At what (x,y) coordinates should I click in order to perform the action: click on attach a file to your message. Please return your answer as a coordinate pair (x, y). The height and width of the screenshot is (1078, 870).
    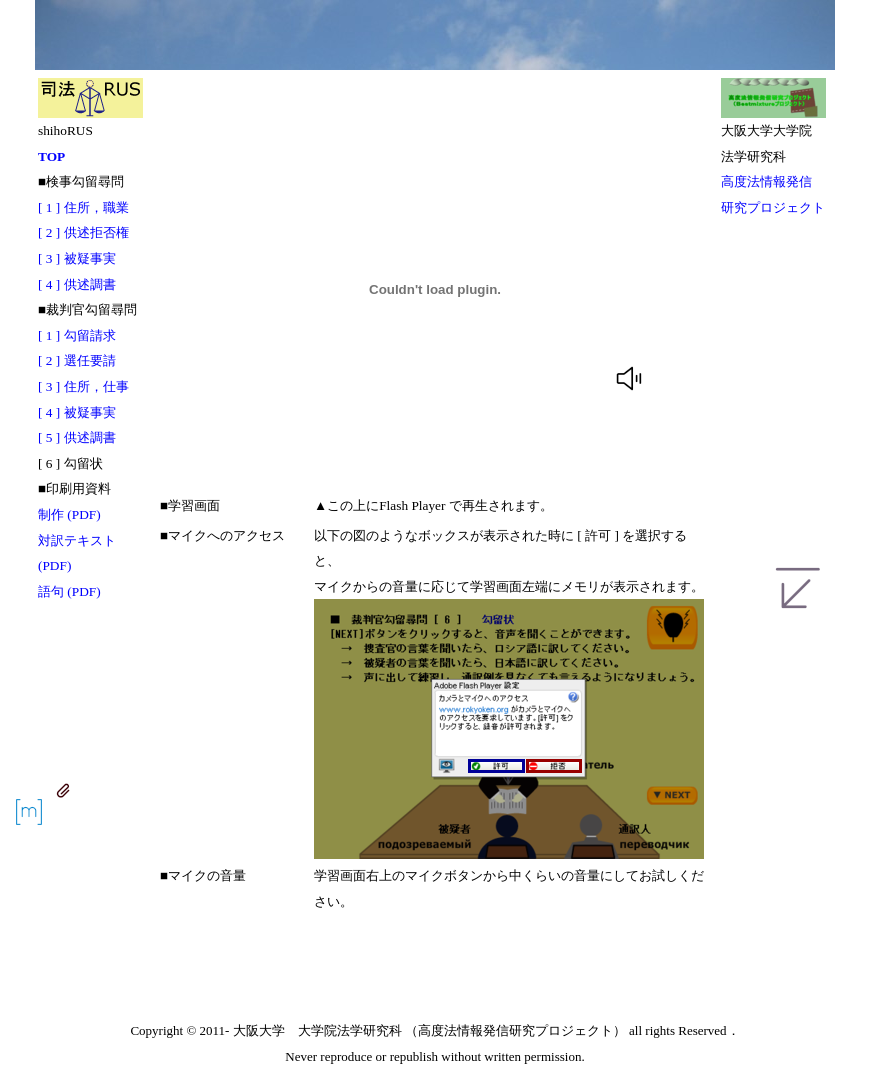
    Looking at the image, I should click on (63, 790).